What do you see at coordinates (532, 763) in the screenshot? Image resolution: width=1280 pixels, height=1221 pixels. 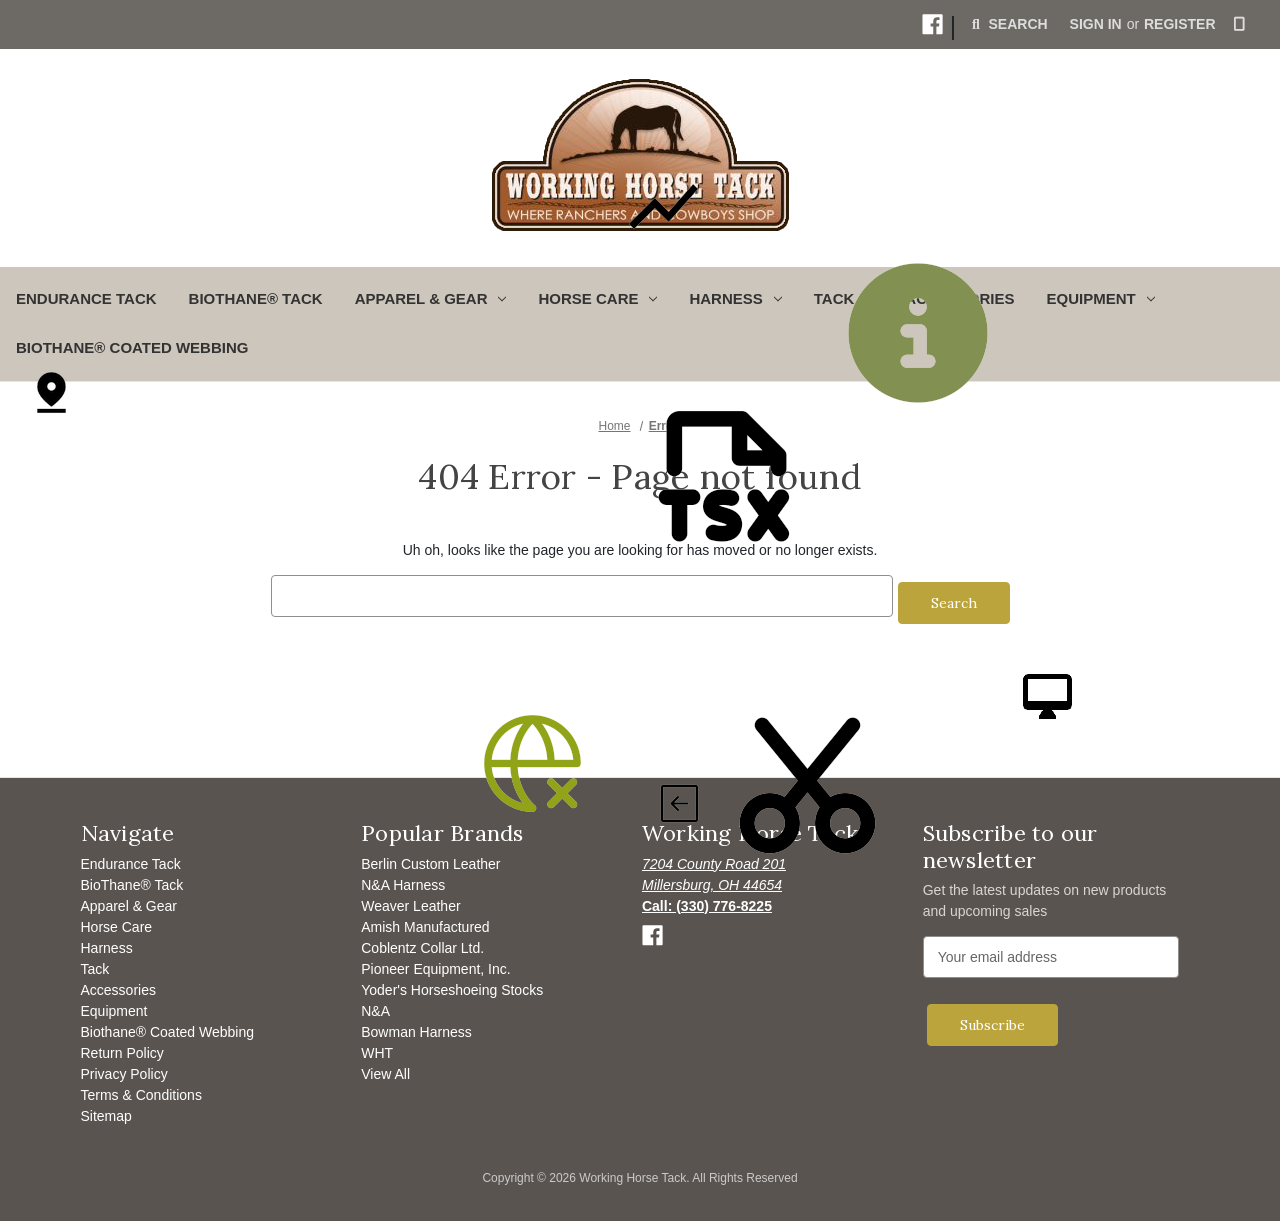 I see `no internet connection` at bounding box center [532, 763].